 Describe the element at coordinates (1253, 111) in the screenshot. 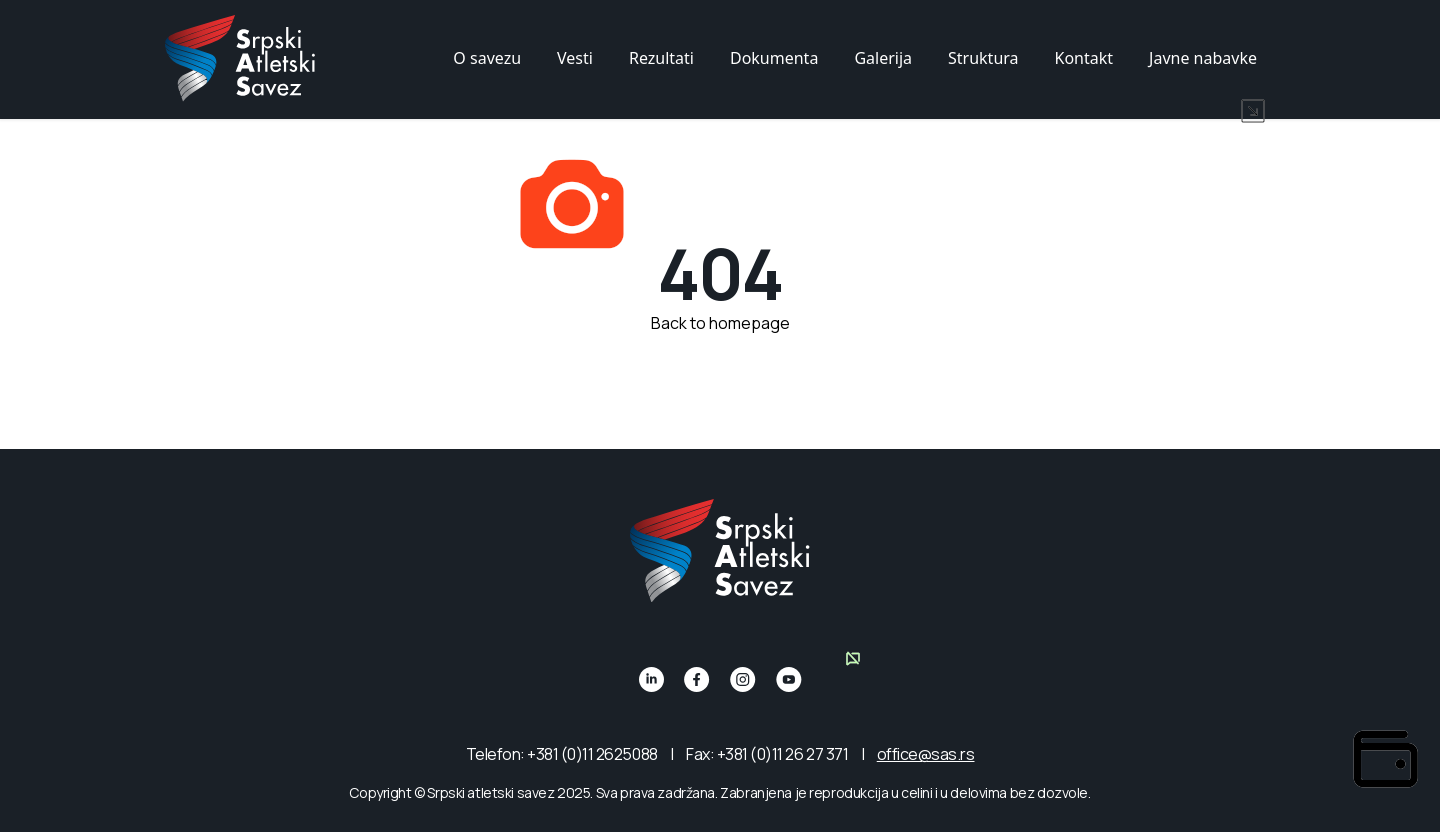

I see `navigate to bottom-right corner` at that location.